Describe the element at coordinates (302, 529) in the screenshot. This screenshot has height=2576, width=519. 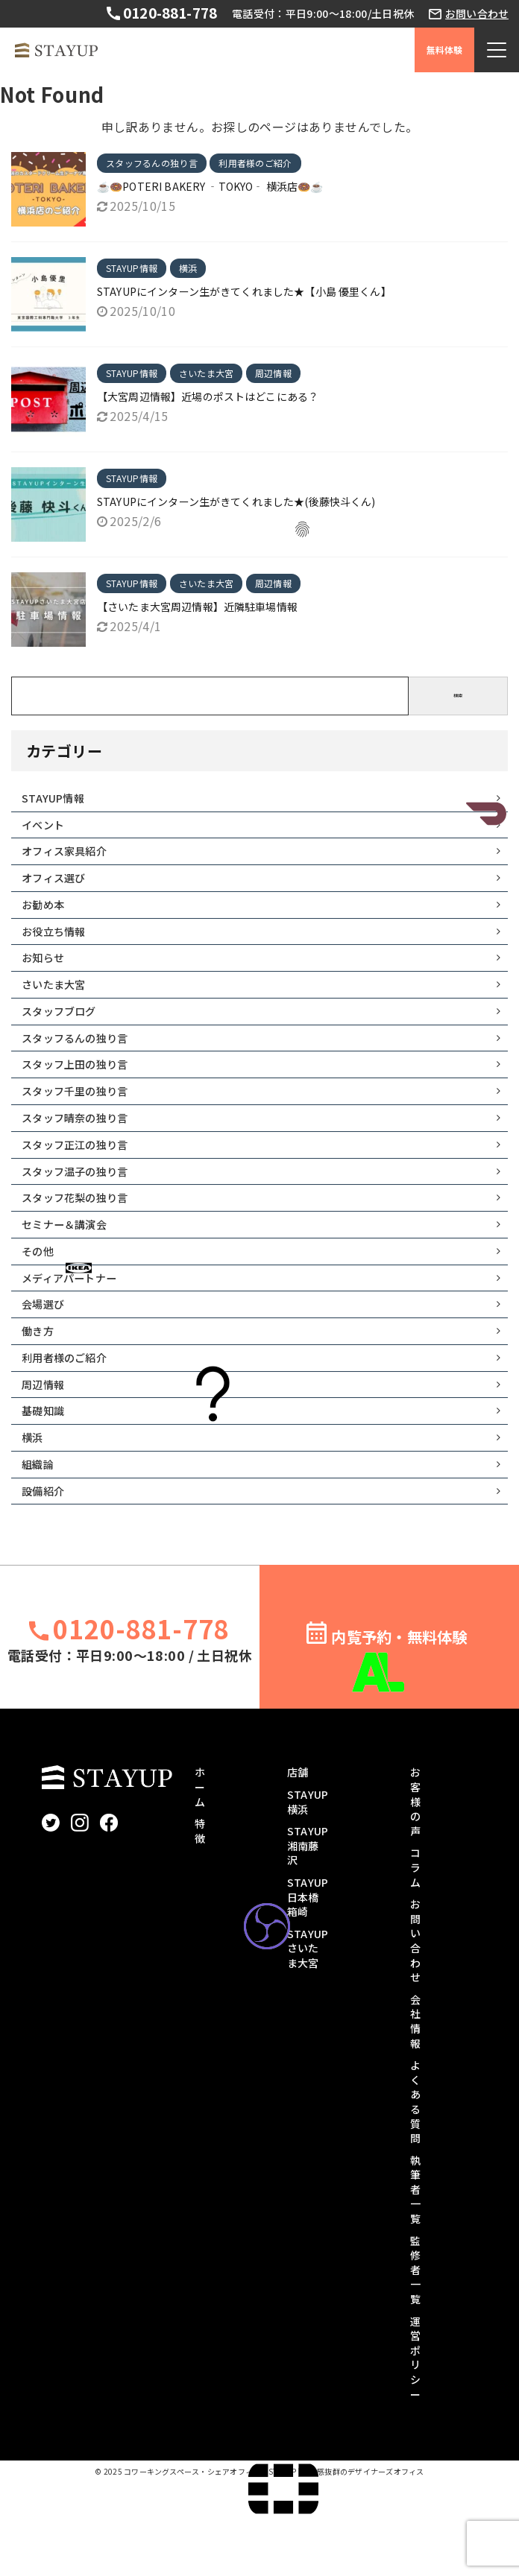
I see `MonkeyTie company logo` at that location.